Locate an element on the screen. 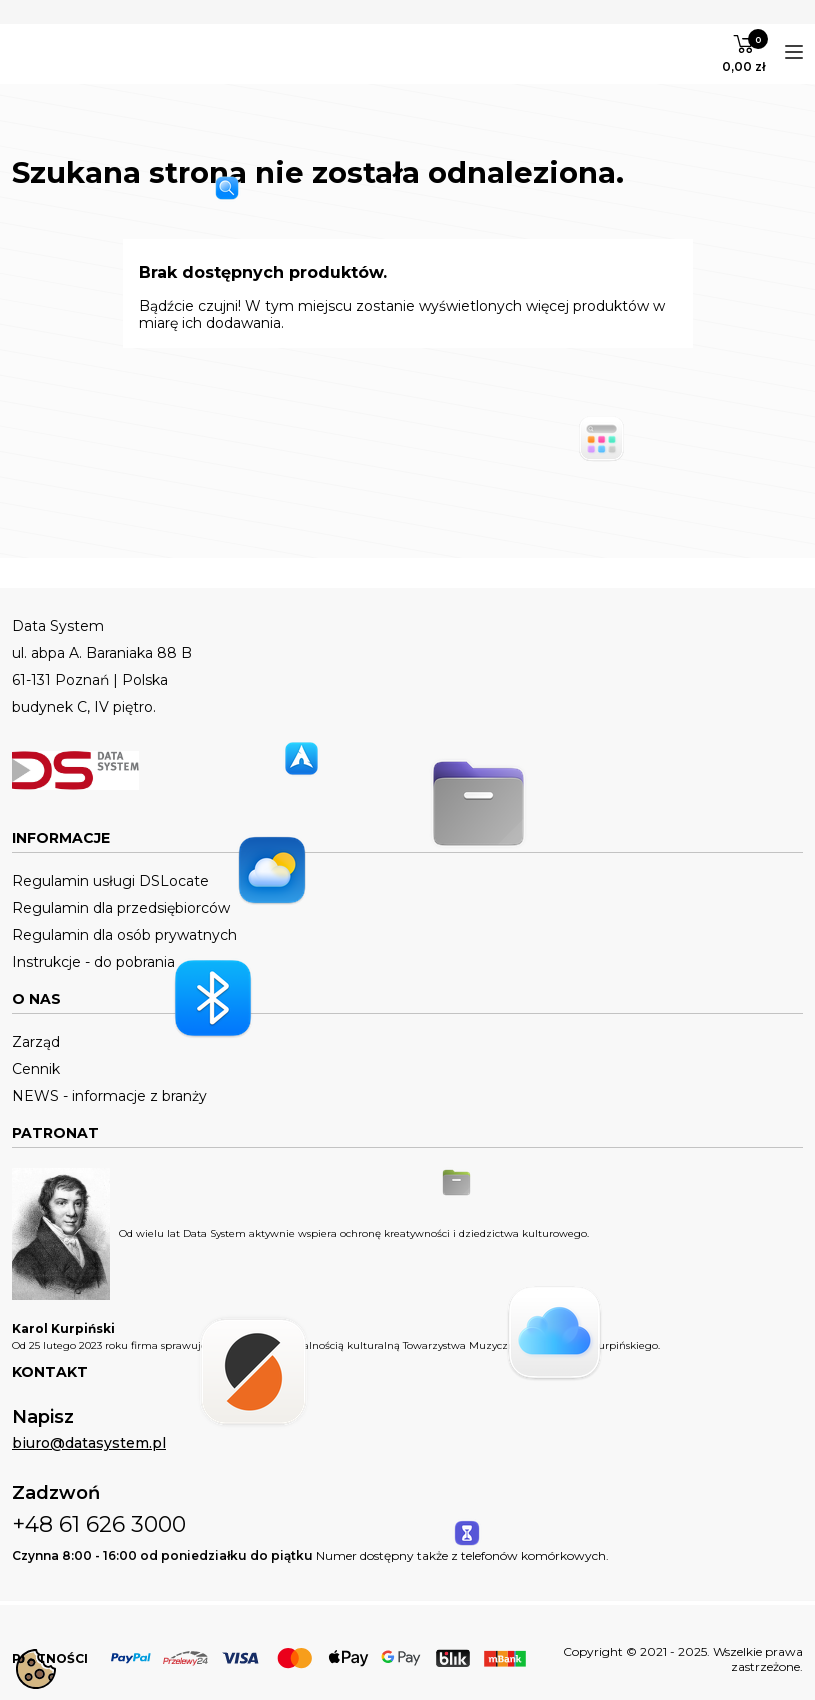 Image resolution: width=815 pixels, height=1700 pixels. open iCloud+ settings and storage management is located at coordinates (554, 1332).